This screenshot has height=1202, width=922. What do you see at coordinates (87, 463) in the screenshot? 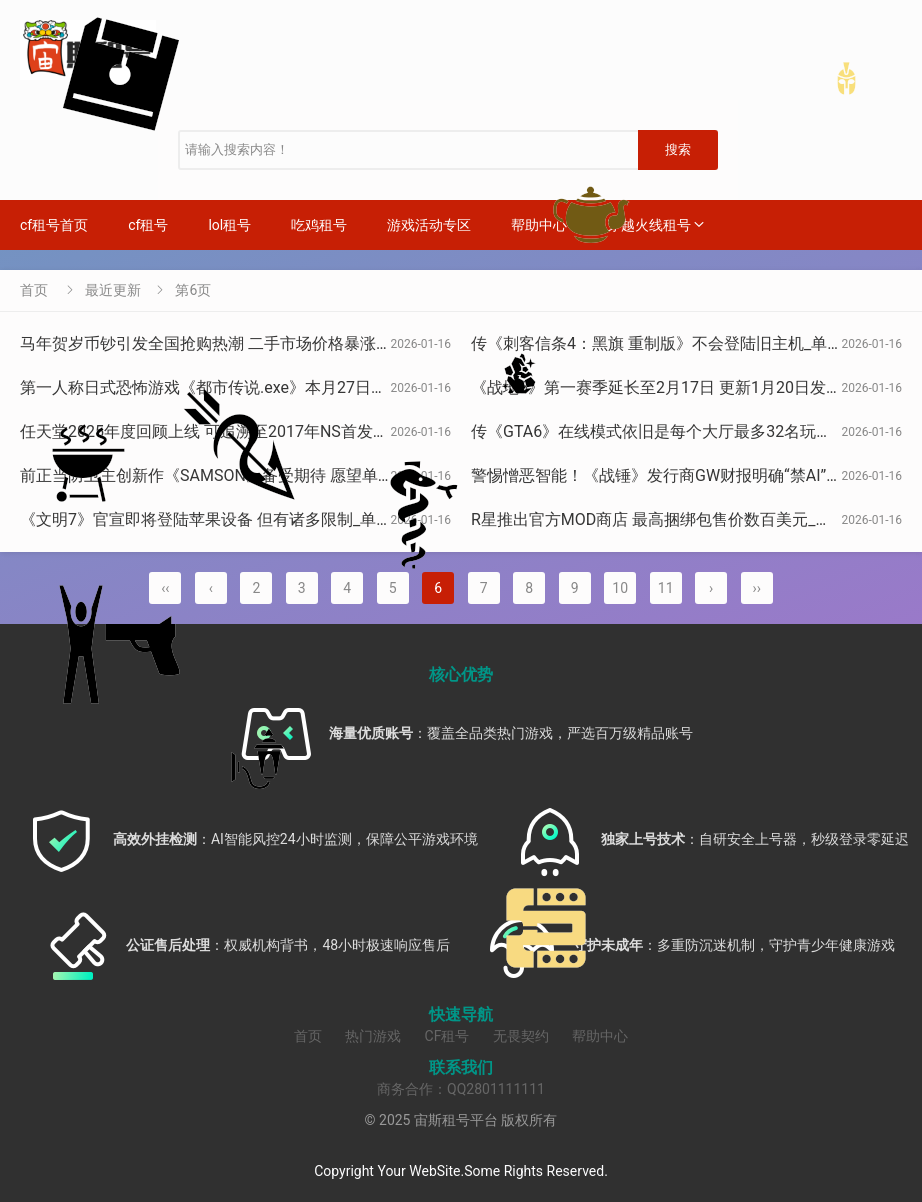
I see `browse outdoor cooking or grilling recipes` at bounding box center [87, 463].